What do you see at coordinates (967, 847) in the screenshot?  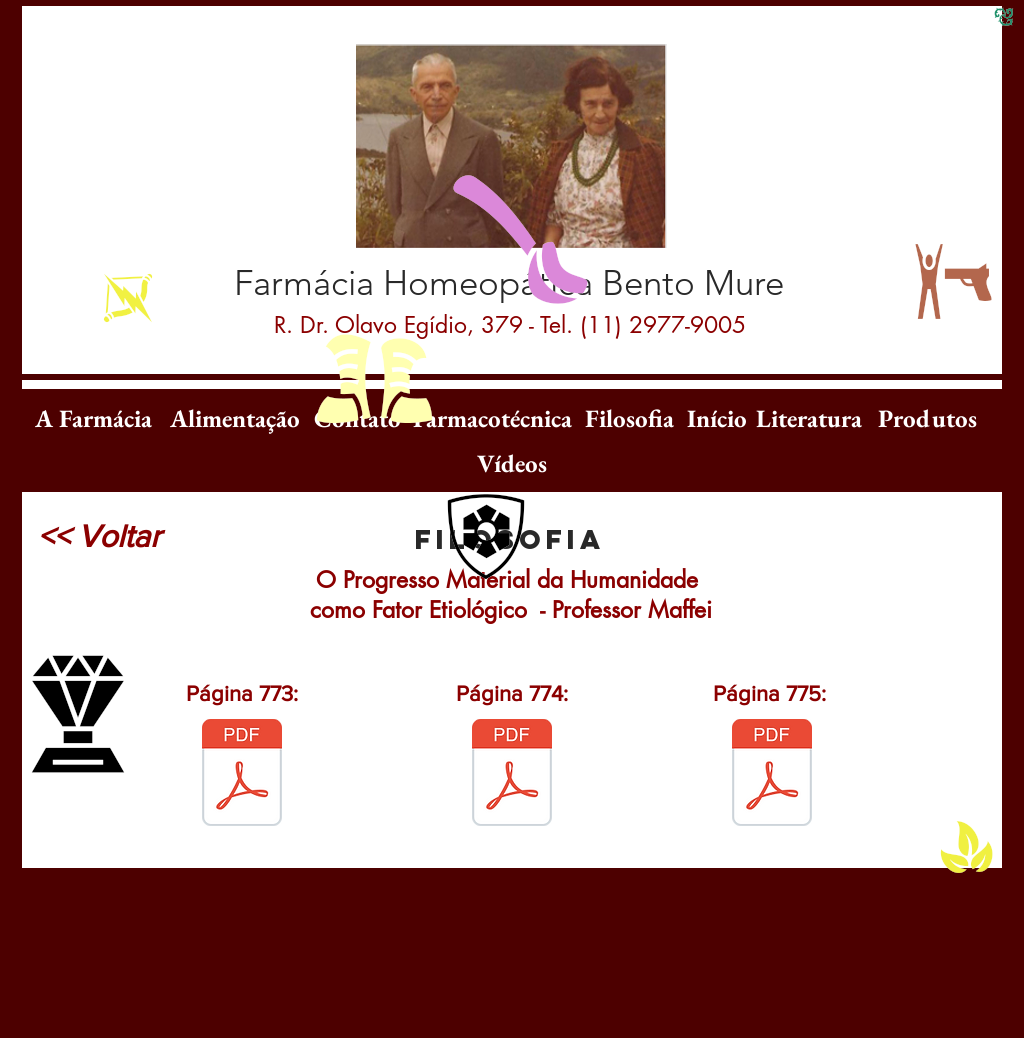 I see `indicates eco-friendly or organic option` at bounding box center [967, 847].